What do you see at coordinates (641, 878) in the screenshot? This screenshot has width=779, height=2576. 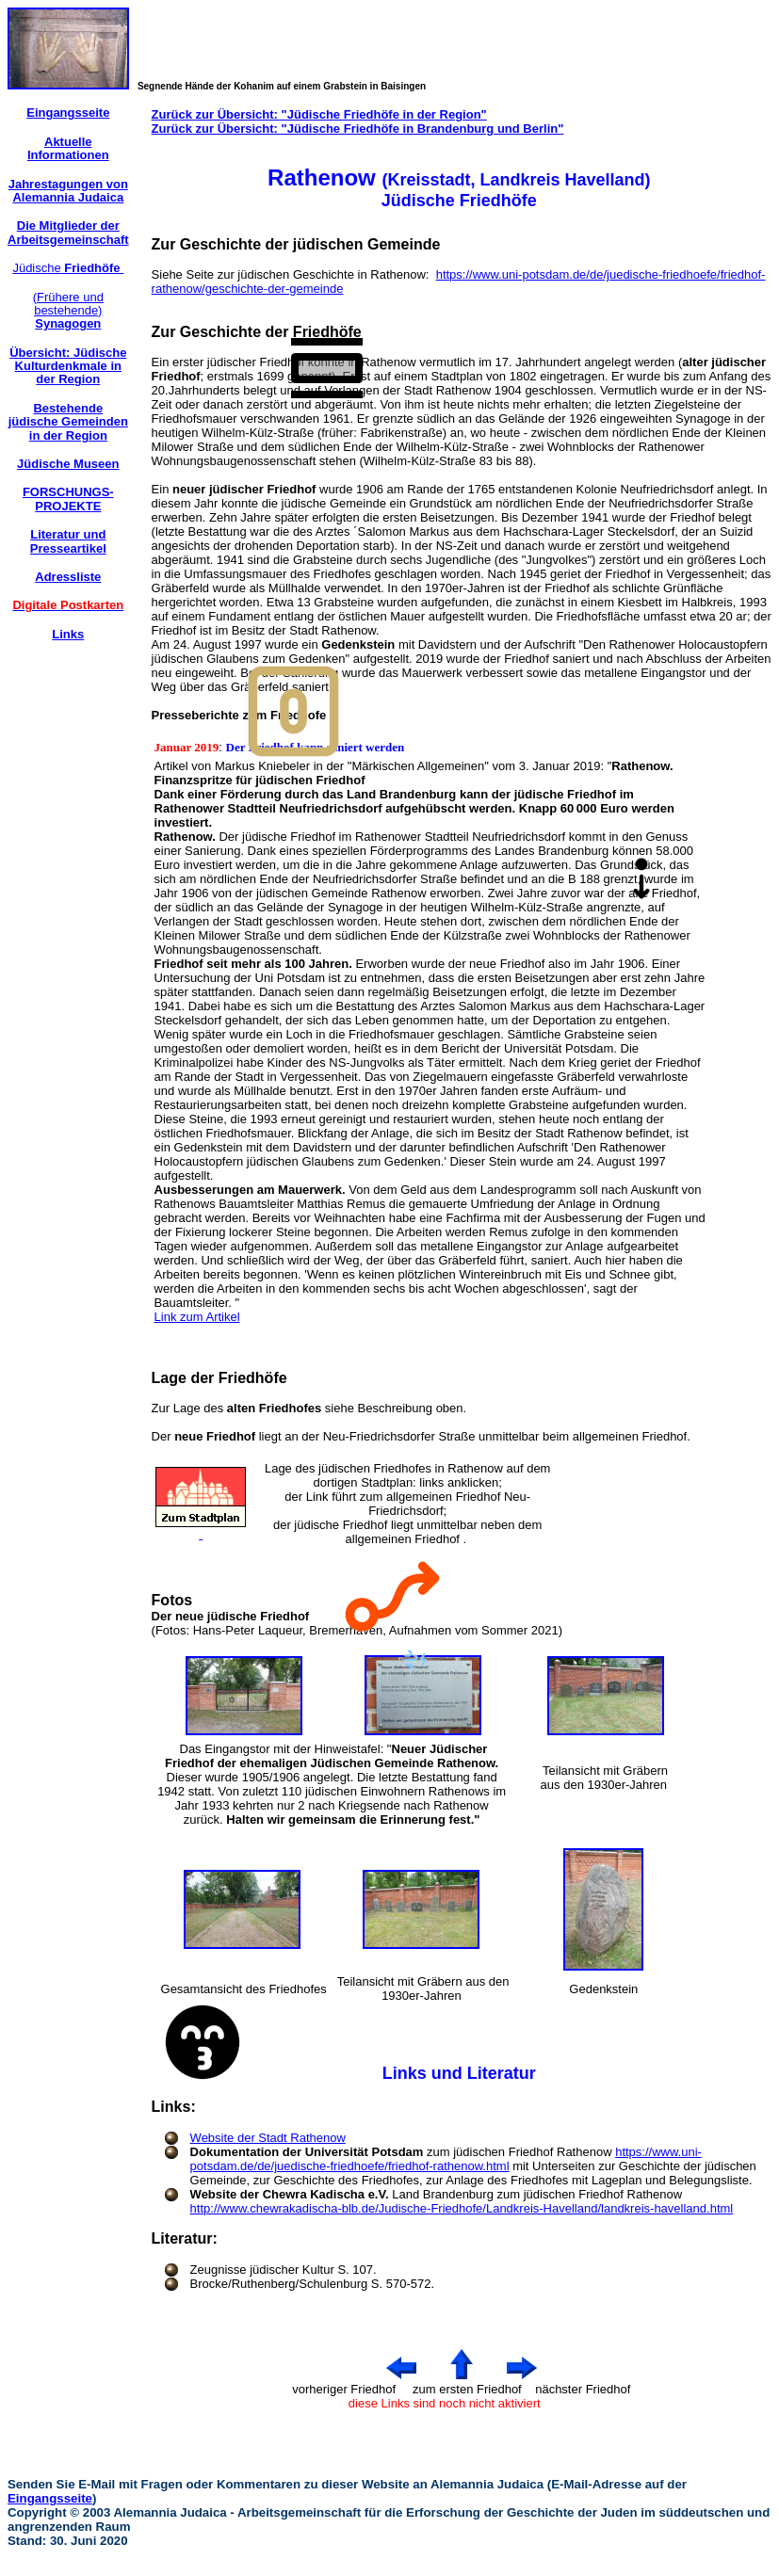 I see `move item down in a list` at bounding box center [641, 878].